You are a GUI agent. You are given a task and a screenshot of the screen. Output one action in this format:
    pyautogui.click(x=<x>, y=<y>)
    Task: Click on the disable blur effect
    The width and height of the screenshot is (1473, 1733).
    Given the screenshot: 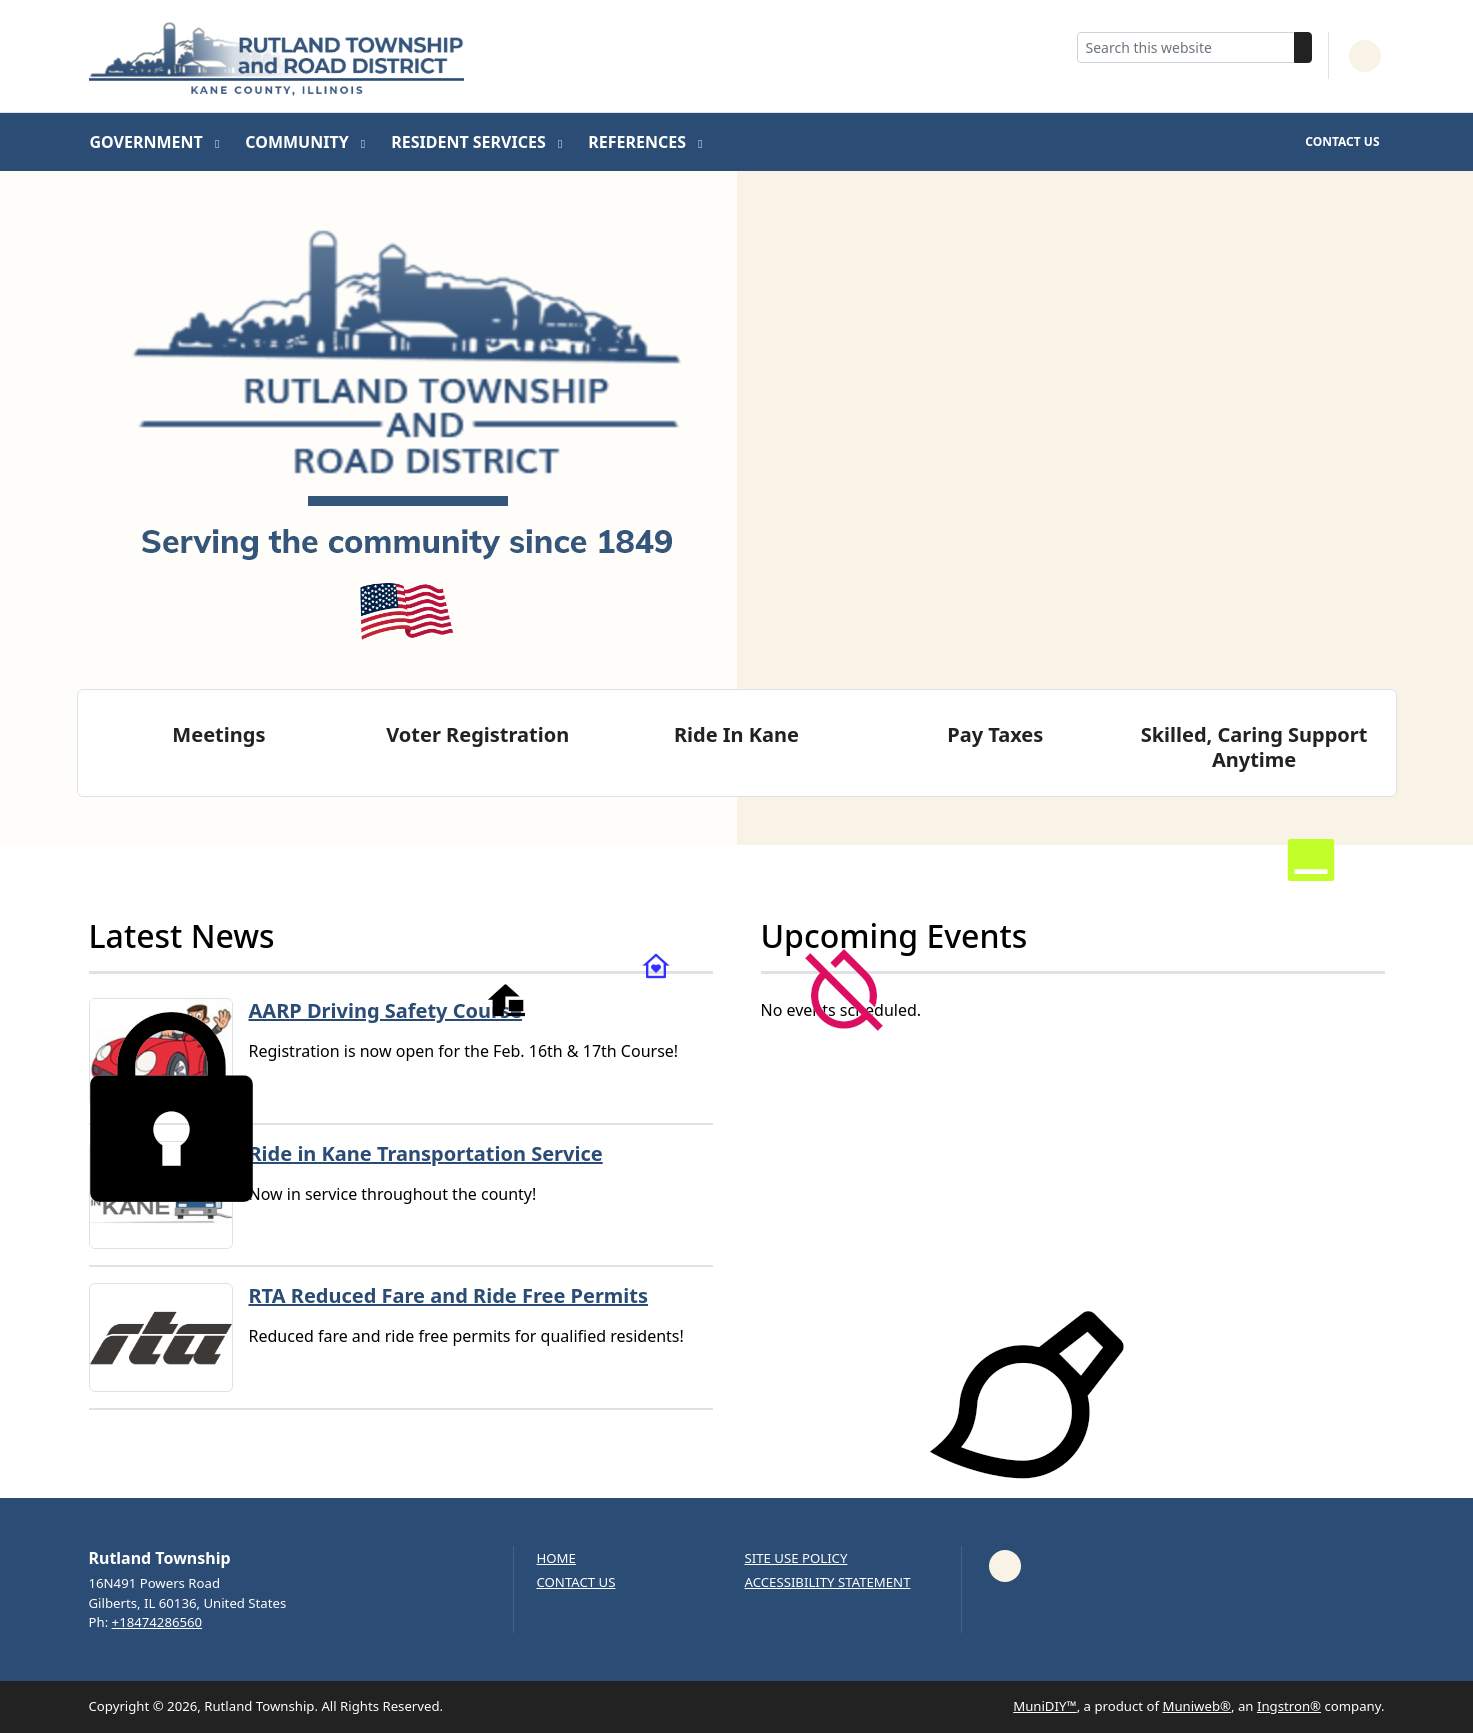 What is the action you would take?
    pyautogui.click(x=844, y=992)
    